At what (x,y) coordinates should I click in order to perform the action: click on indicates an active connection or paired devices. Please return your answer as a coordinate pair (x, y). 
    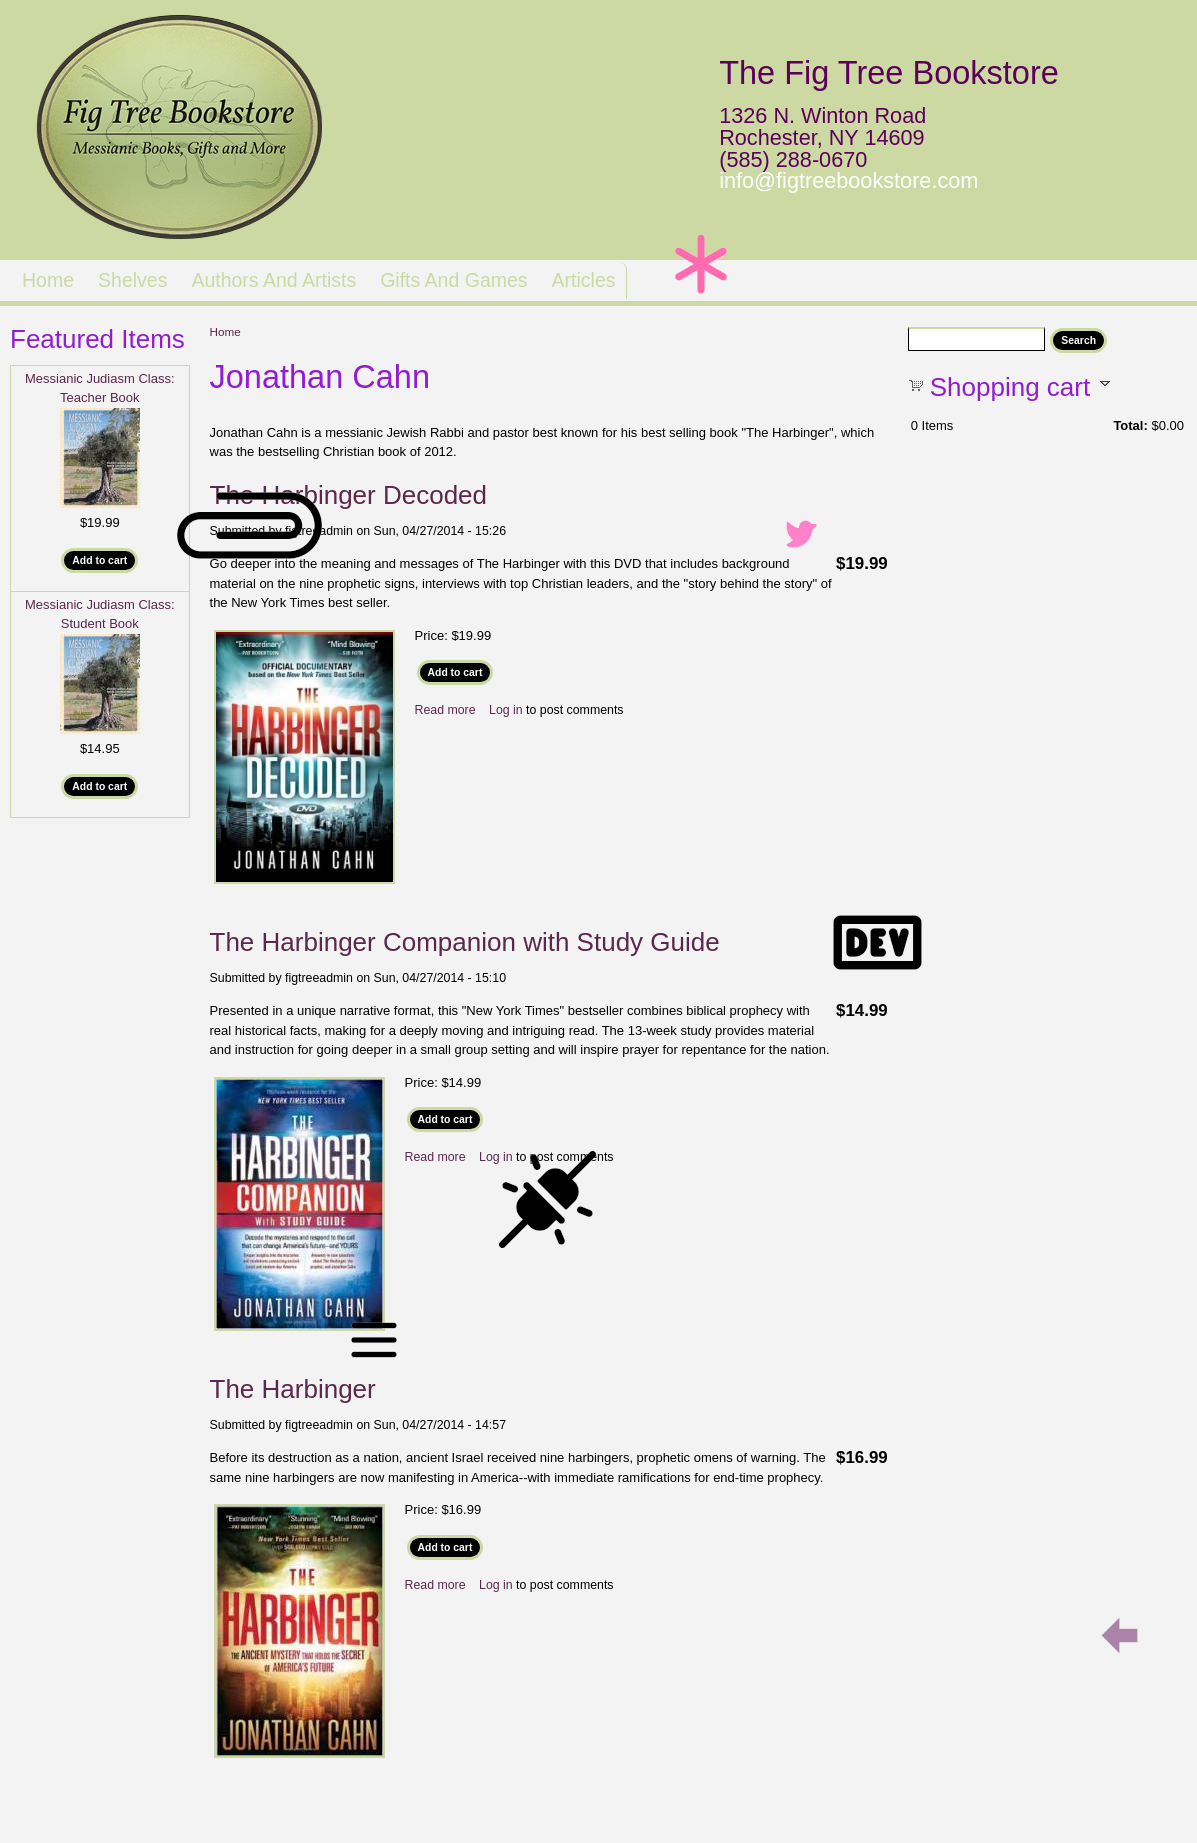
    Looking at the image, I should click on (547, 1199).